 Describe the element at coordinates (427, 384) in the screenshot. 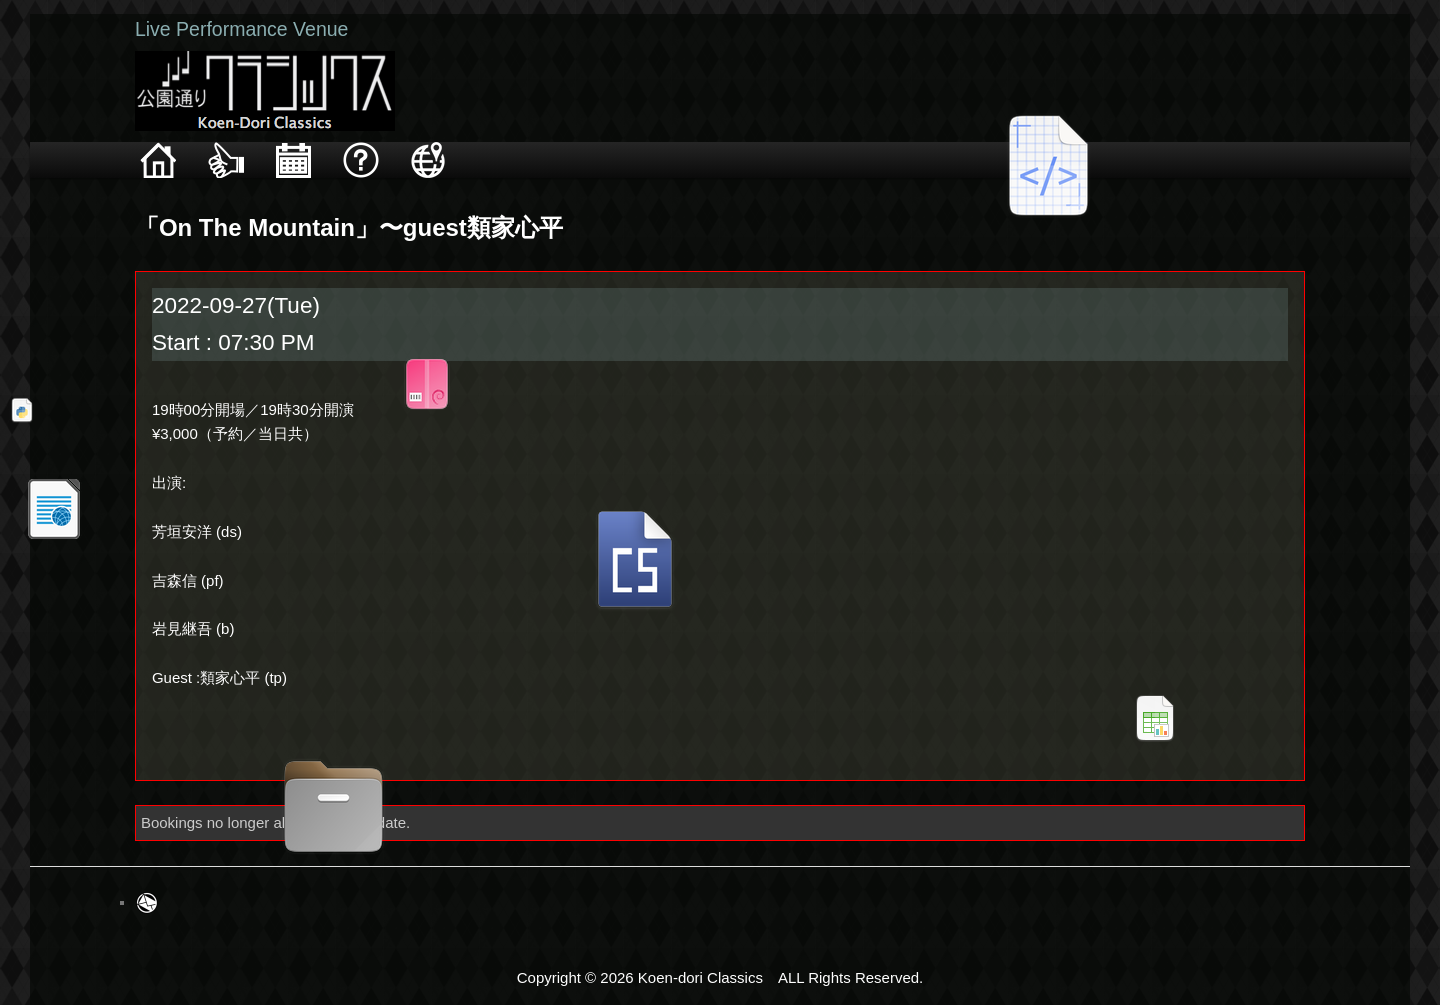

I see `debian software package file` at that location.